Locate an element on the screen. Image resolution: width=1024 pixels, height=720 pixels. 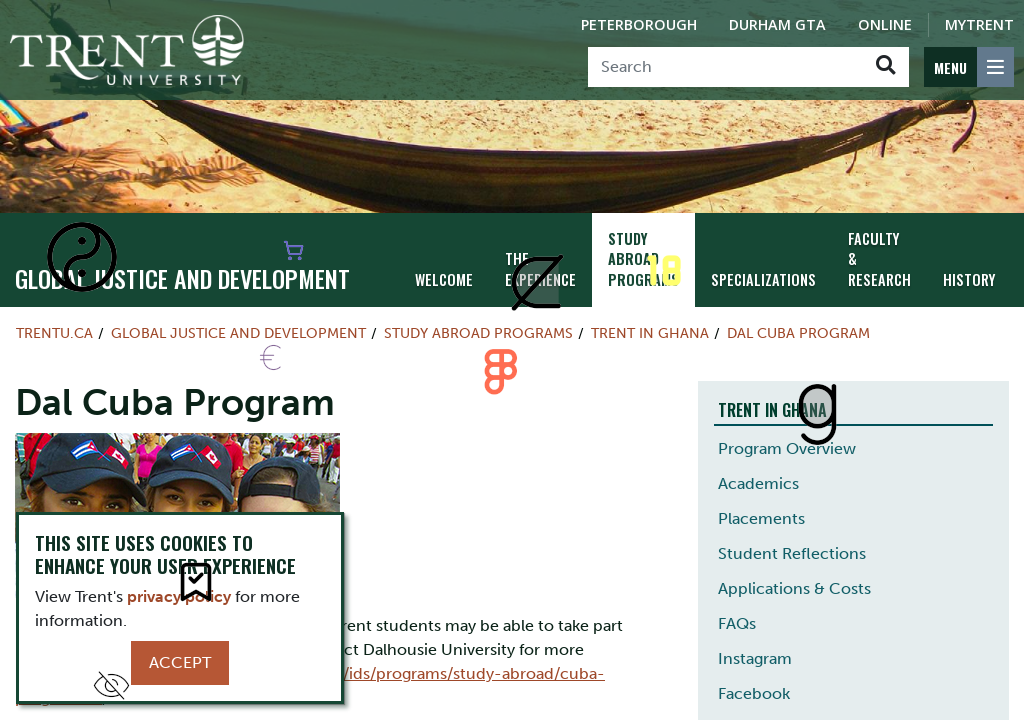
view amount in euros is located at coordinates (272, 357).